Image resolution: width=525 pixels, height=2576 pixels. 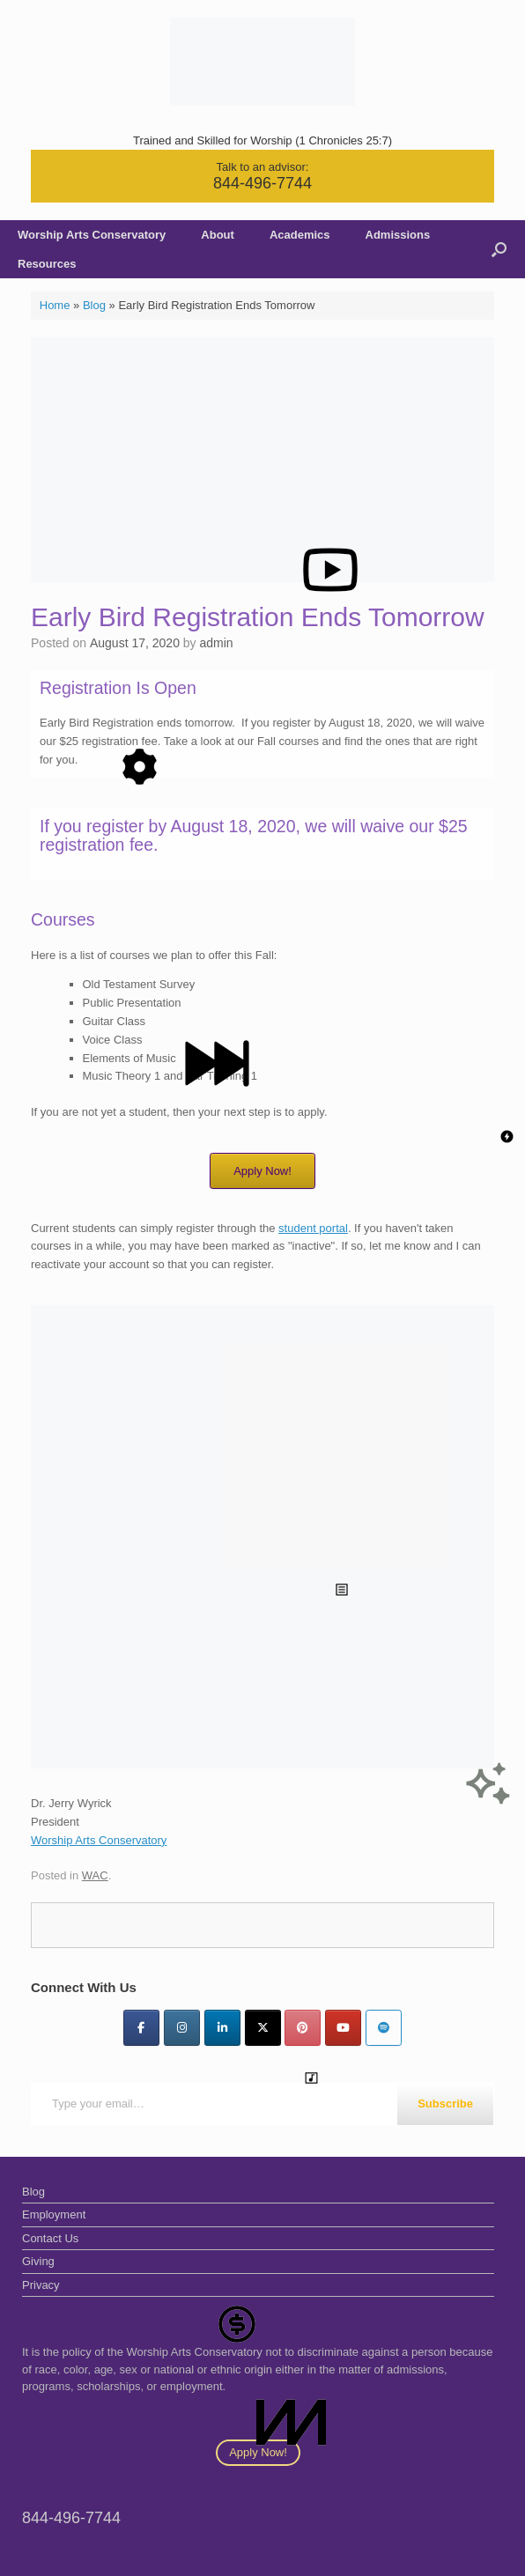 What do you see at coordinates (489, 1783) in the screenshot?
I see `indicates AI-generated or enhanced content` at bounding box center [489, 1783].